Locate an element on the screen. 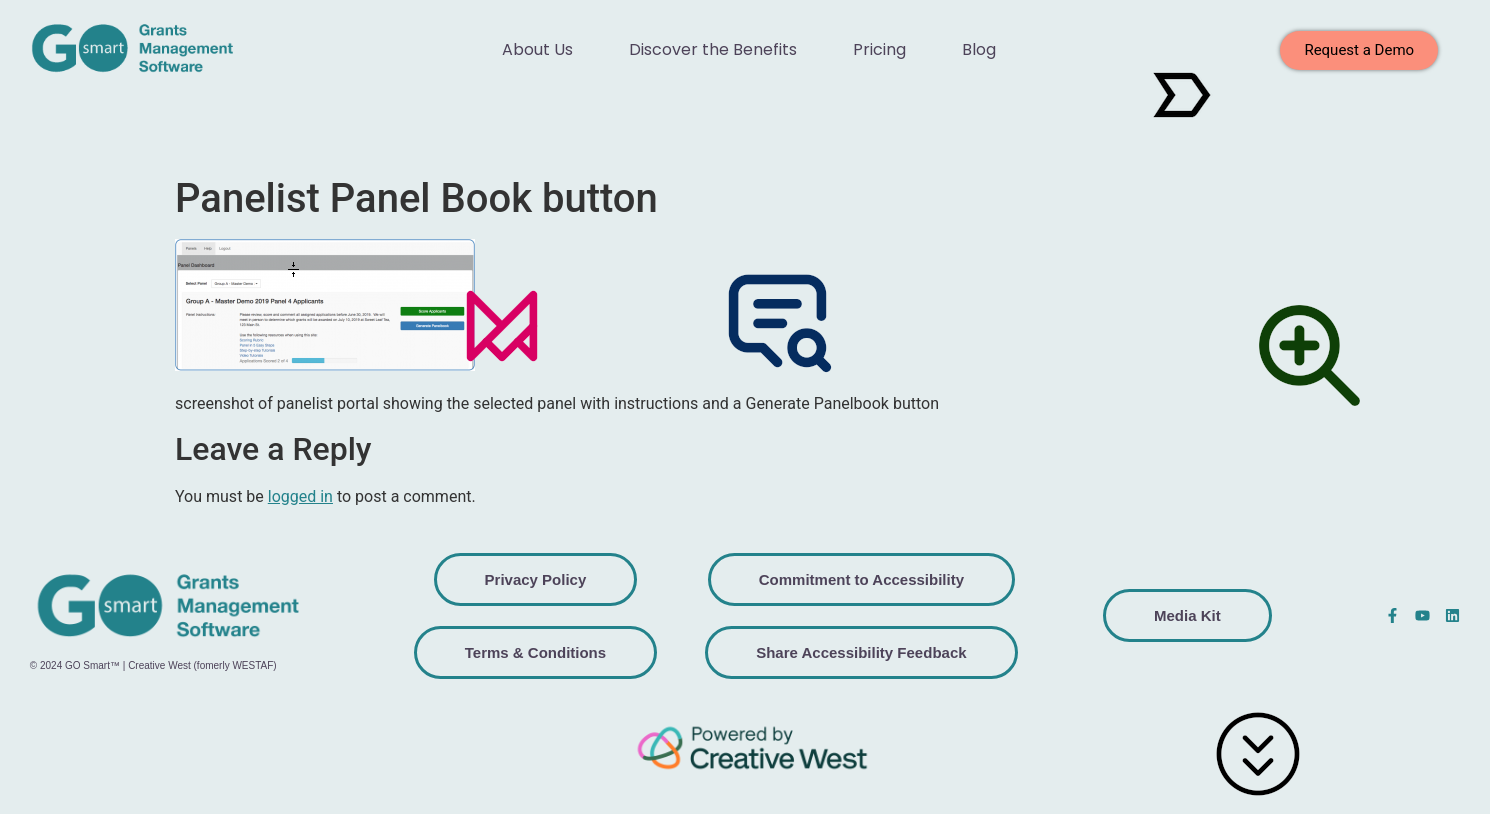 This screenshot has height=814, width=1490. search through your messages is located at coordinates (777, 318).